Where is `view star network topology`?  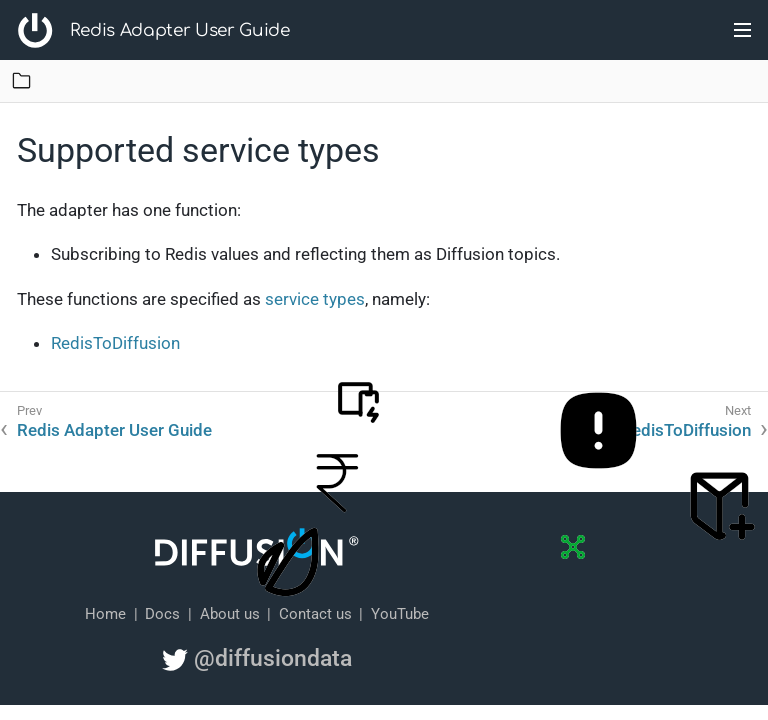
view star network topology is located at coordinates (573, 547).